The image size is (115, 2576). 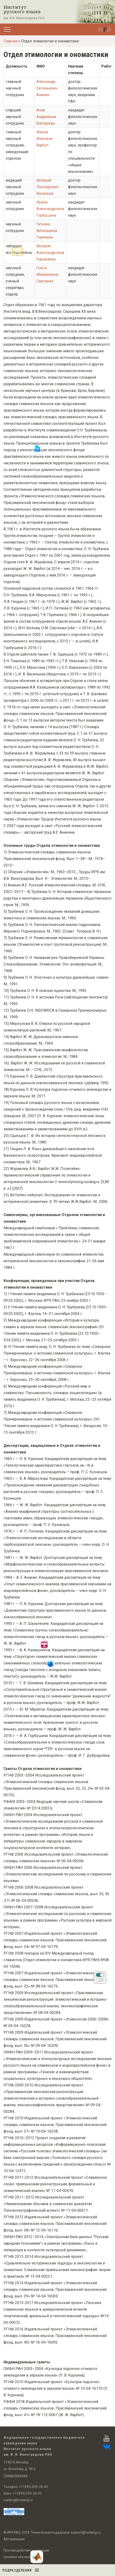 I want to click on open MATLAB application, so click(x=37, y=2557).